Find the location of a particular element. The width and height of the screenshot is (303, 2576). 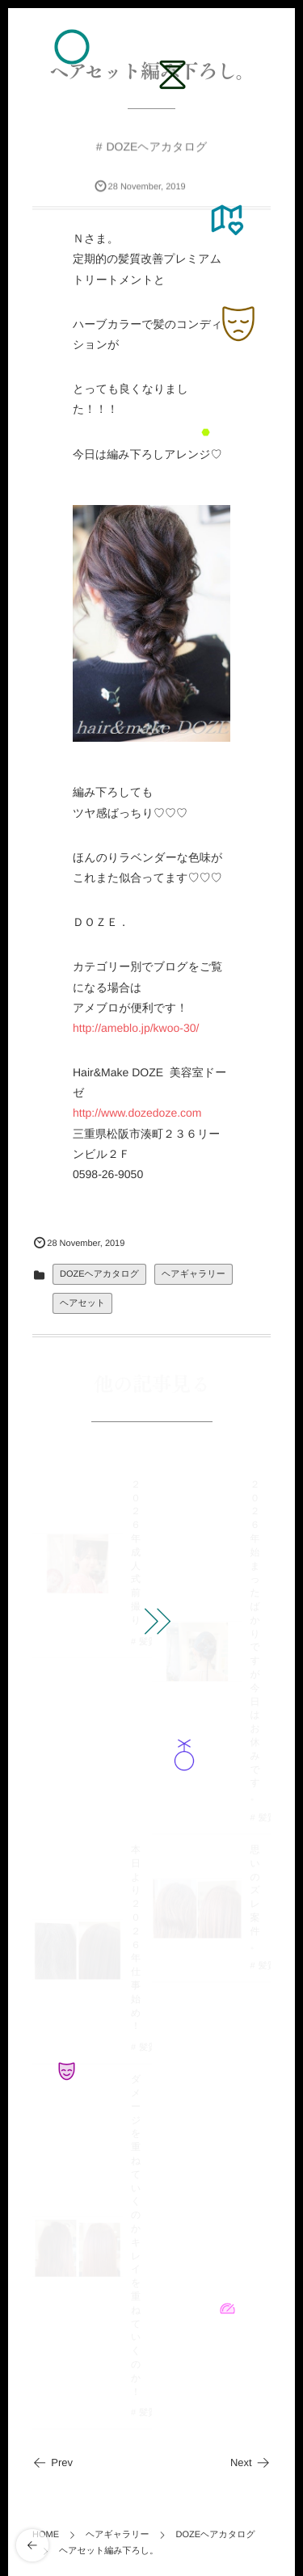

skip forward or advance to next item is located at coordinates (156, 1621).